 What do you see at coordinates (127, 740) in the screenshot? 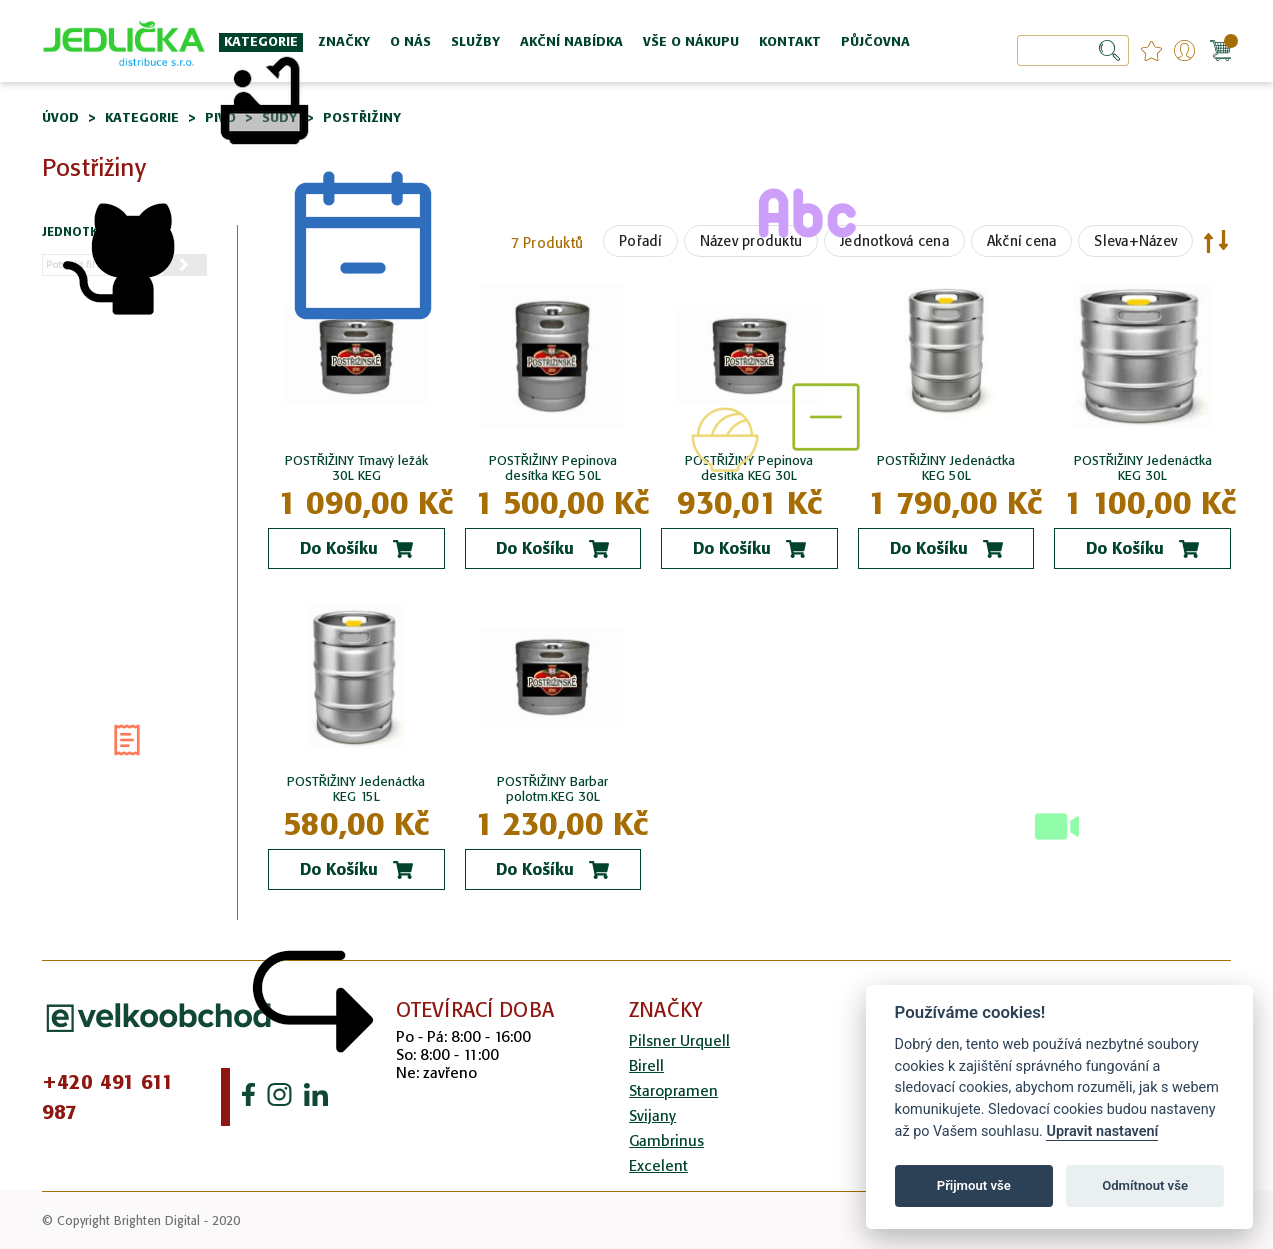
I see `view receipt or transaction details` at bounding box center [127, 740].